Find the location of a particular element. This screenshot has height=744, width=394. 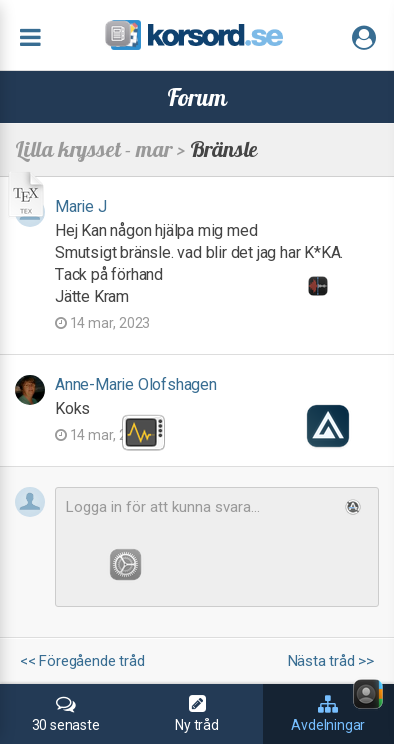

open system settings is located at coordinates (125, 564).